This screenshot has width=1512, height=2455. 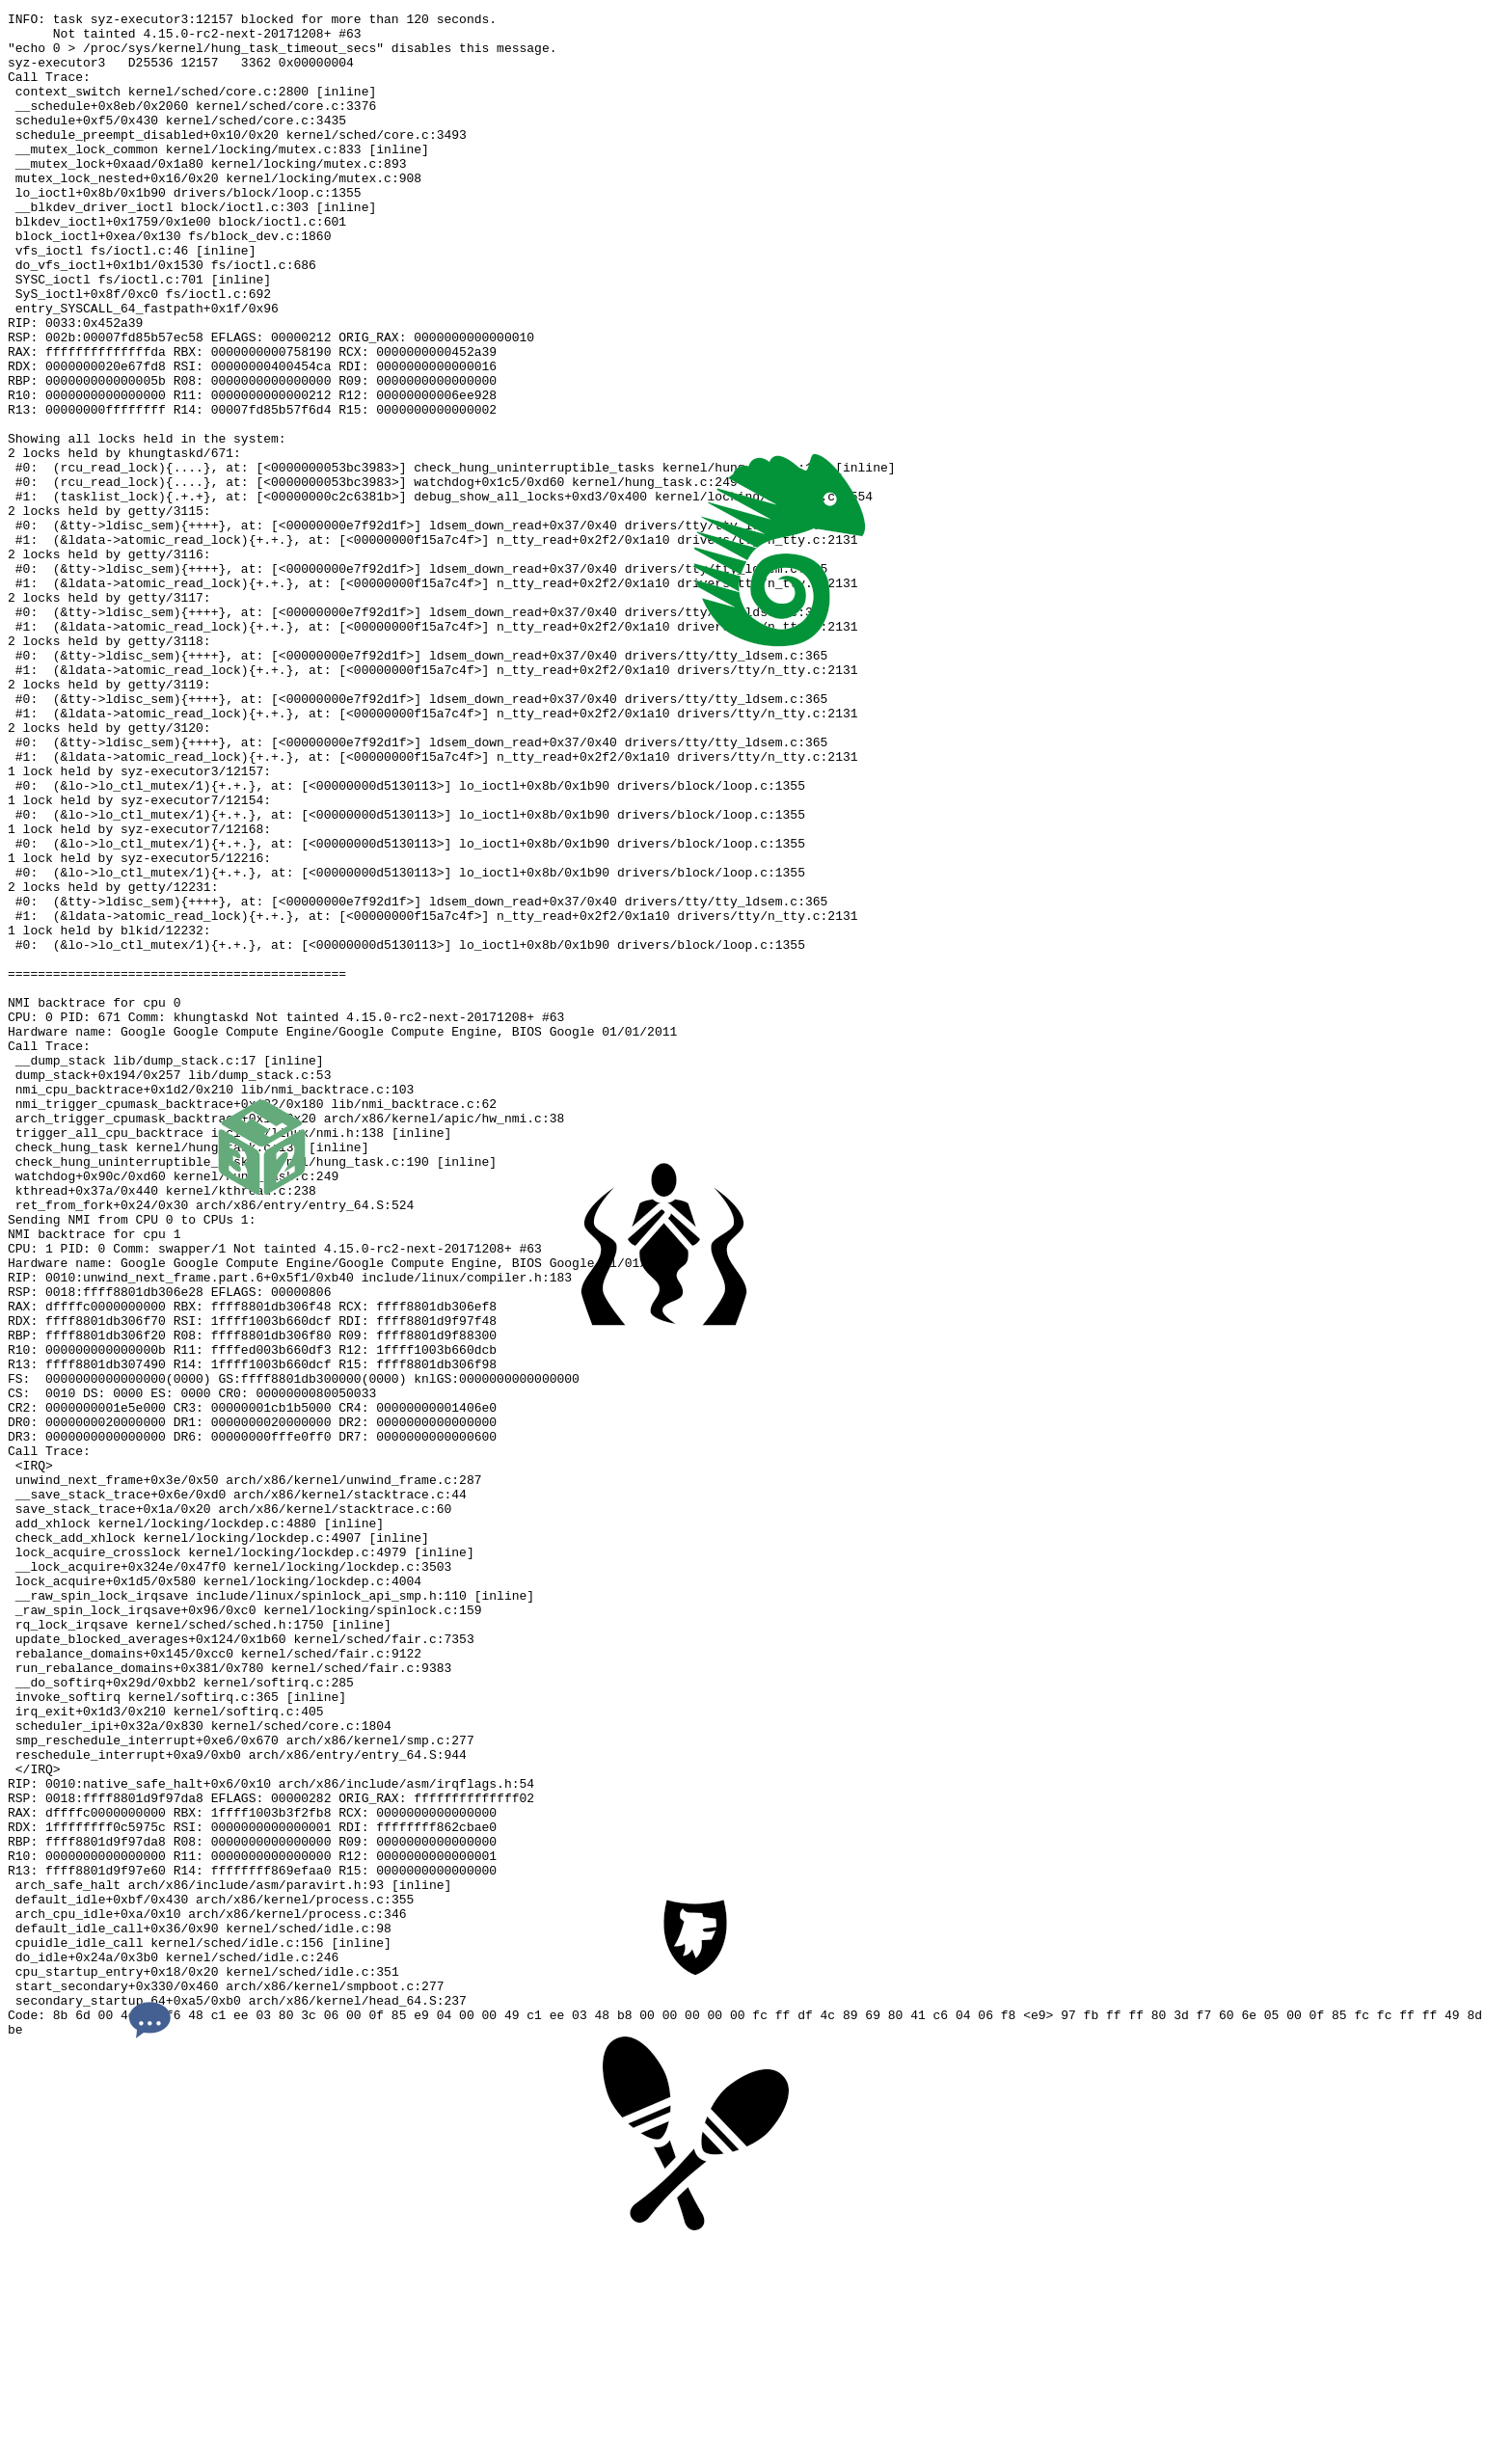 What do you see at coordinates (261, 1147) in the screenshot?
I see `roll dice or generate random number` at bounding box center [261, 1147].